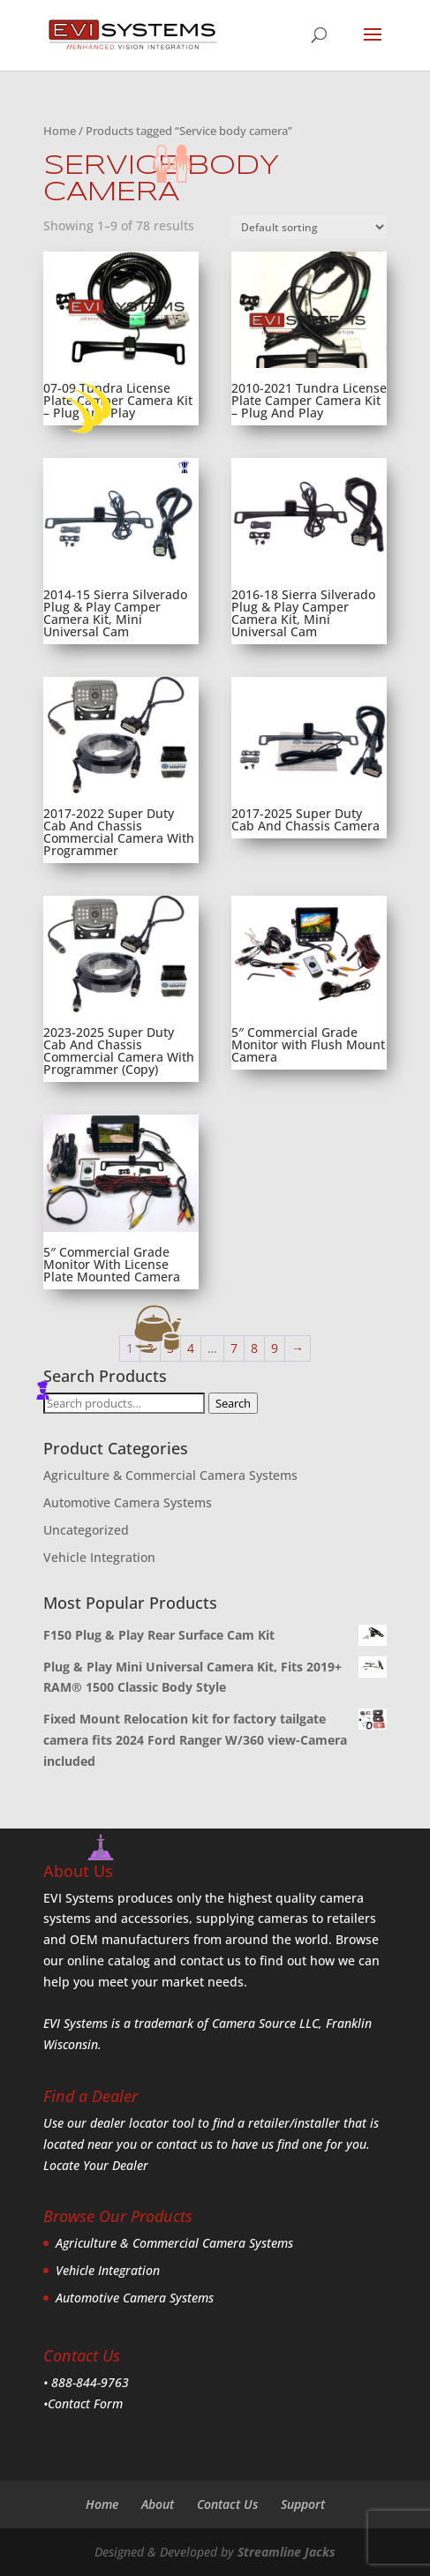 The image size is (430, 2576). I want to click on access cooking or recipe features, so click(42, 1390).